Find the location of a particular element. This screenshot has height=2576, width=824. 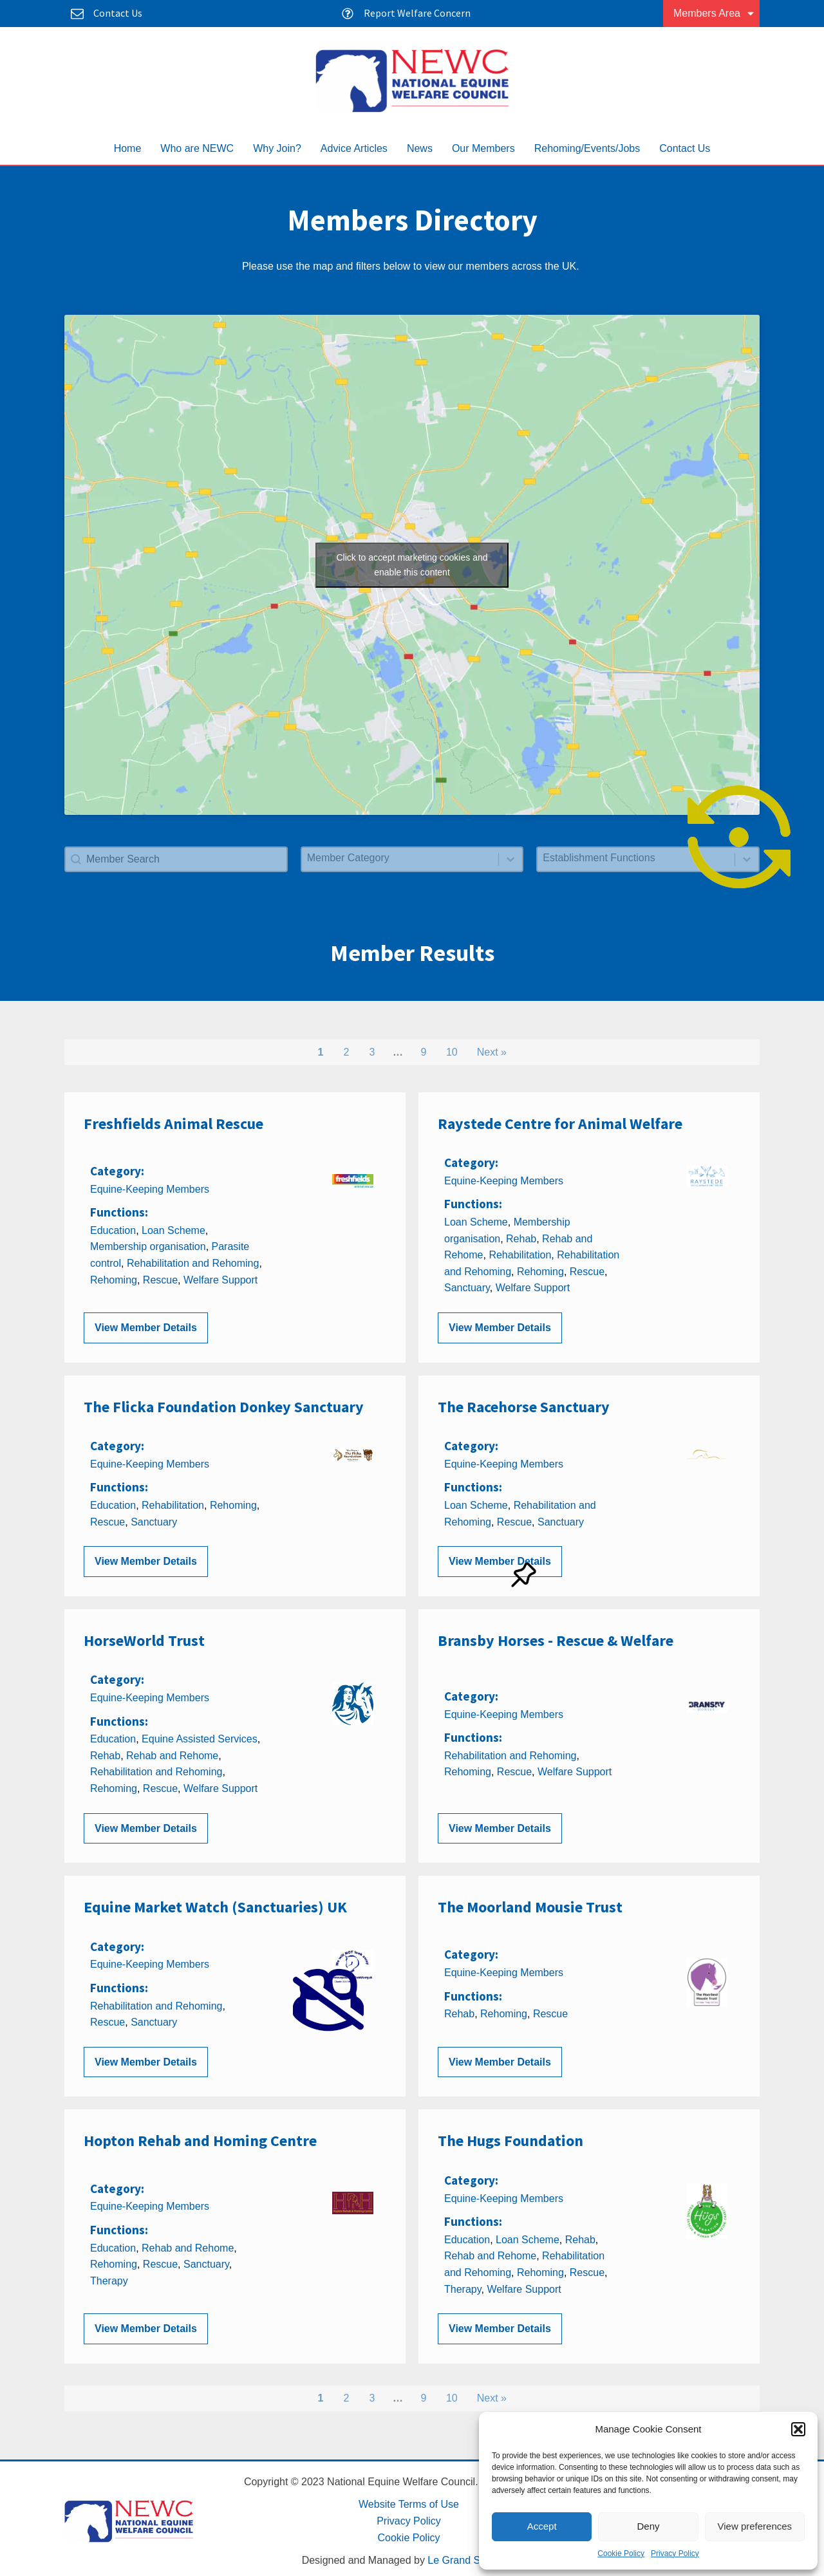

GitHub Copilot is unavailable or experiencing an error is located at coordinates (328, 2000).